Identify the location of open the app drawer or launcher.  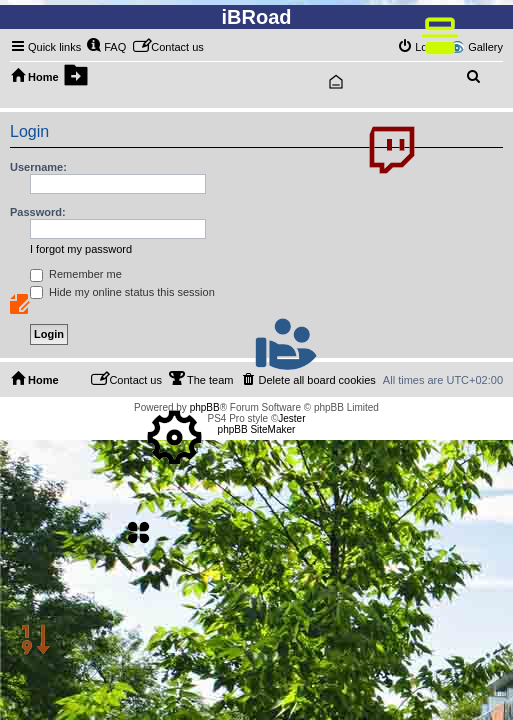
(138, 532).